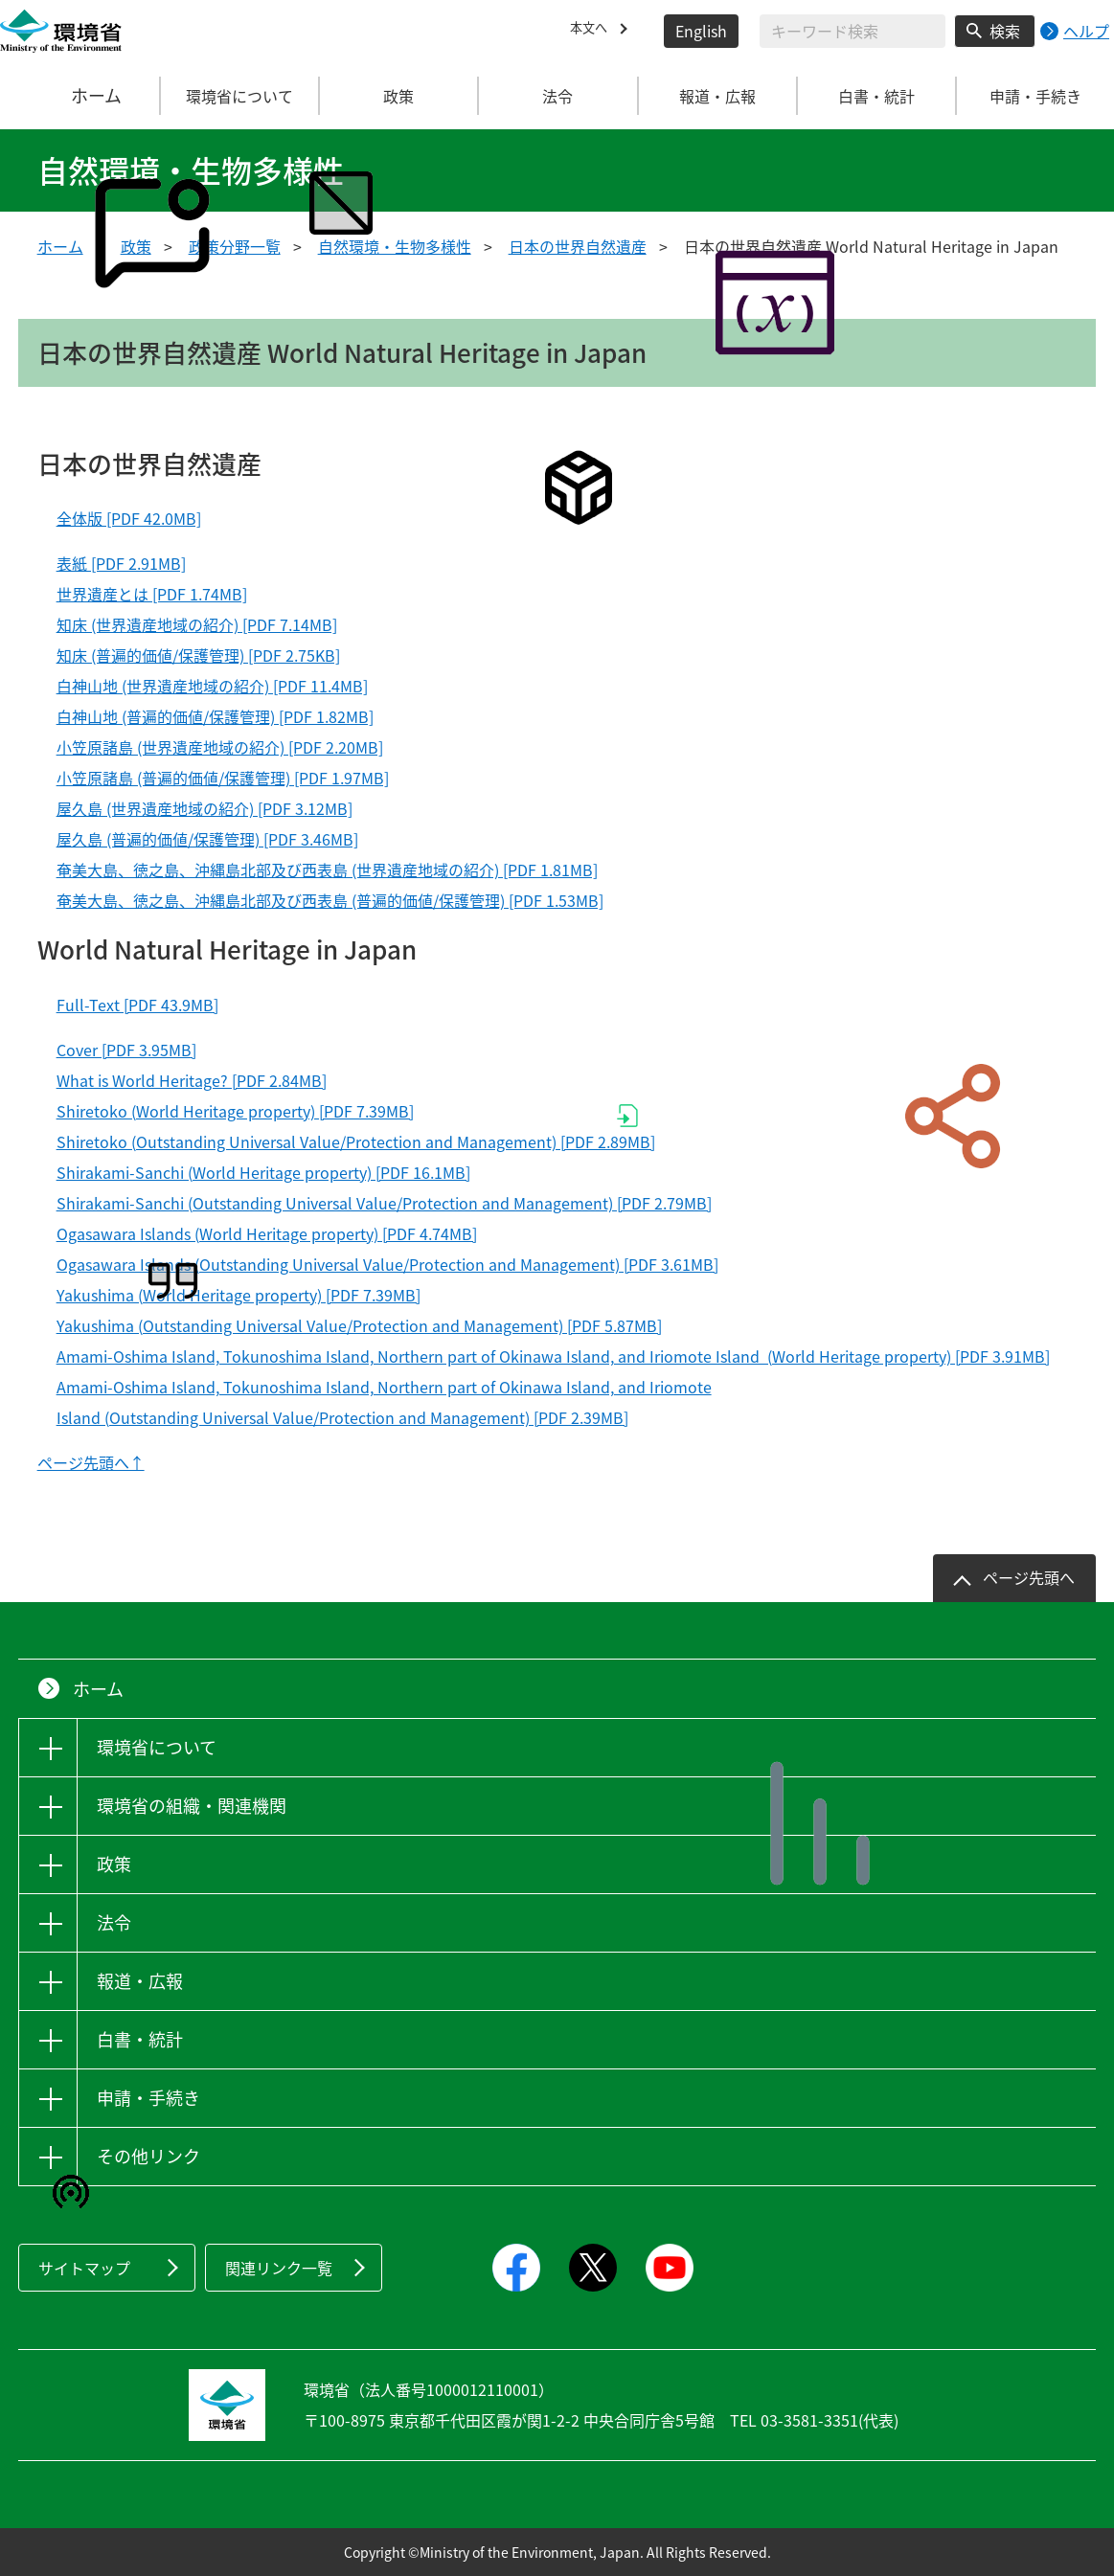 The image size is (1114, 2576). I want to click on indicates missing or unavailable image content, so click(341, 203).